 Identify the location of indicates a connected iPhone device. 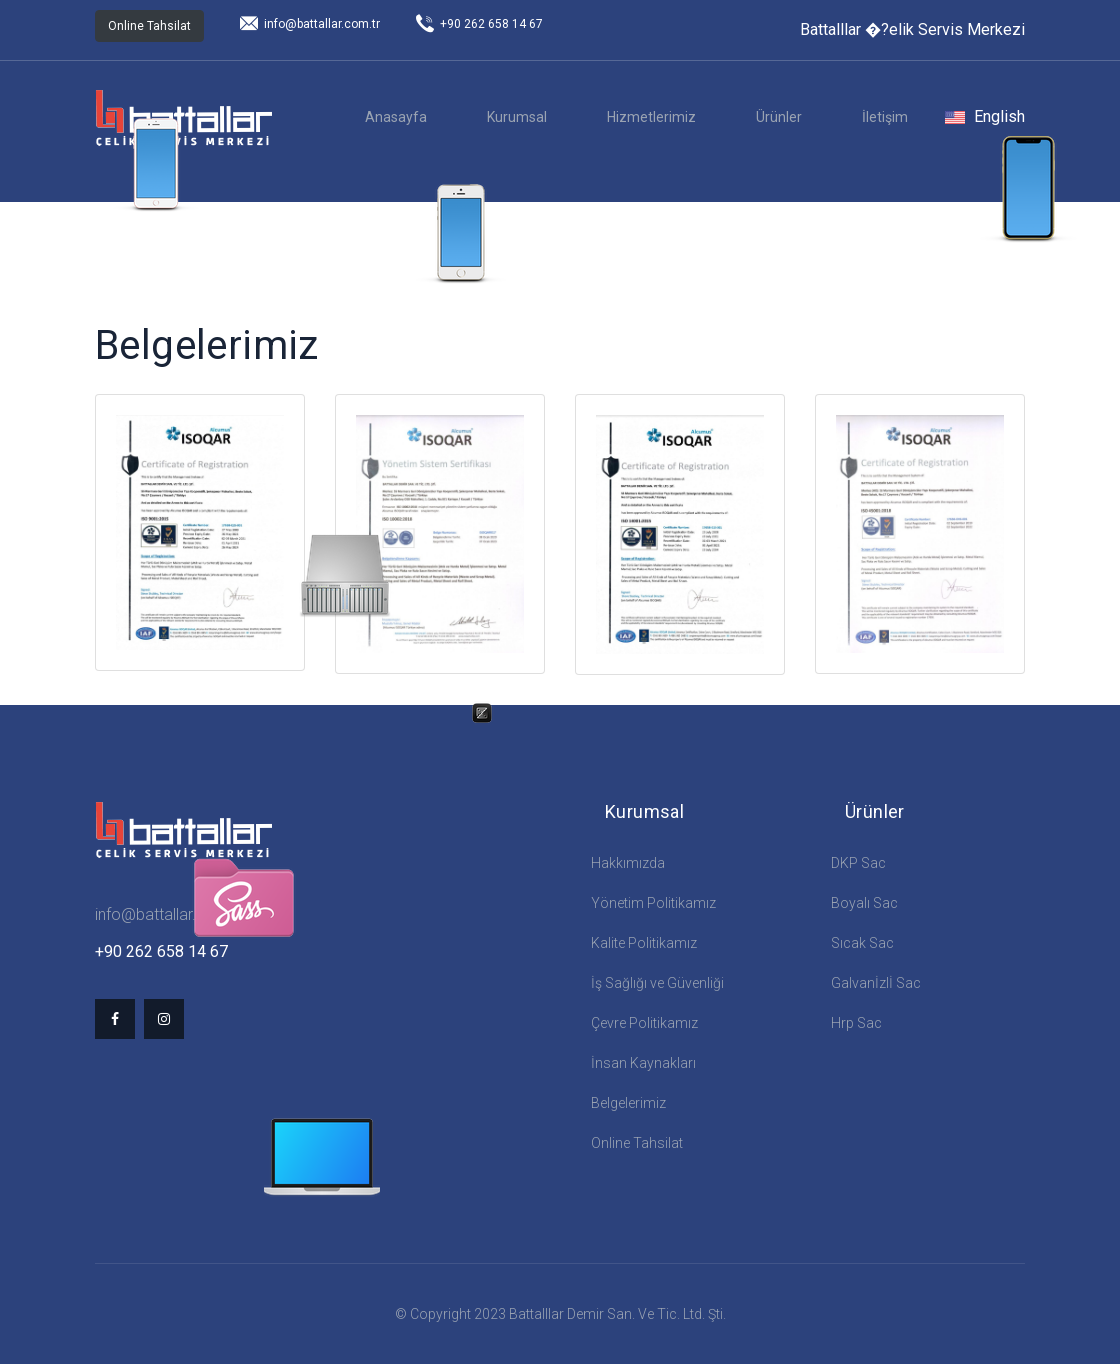
(461, 234).